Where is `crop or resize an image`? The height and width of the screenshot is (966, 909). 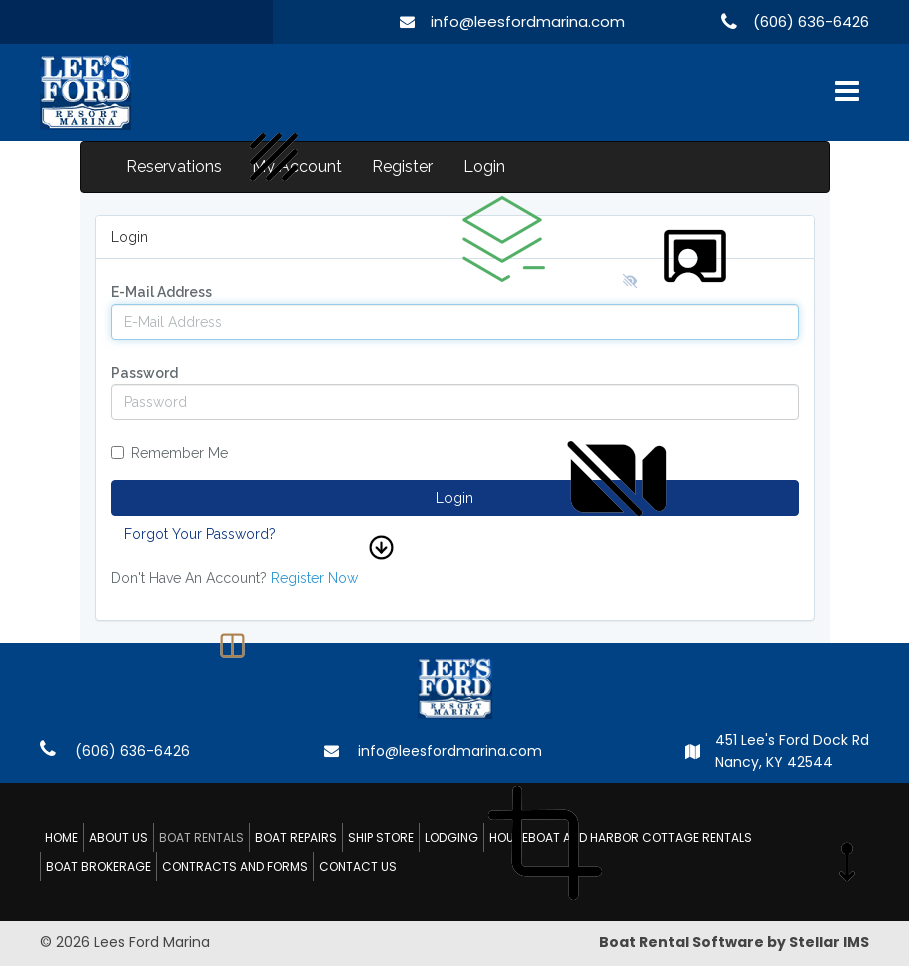
crop or resize an image is located at coordinates (545, 843).